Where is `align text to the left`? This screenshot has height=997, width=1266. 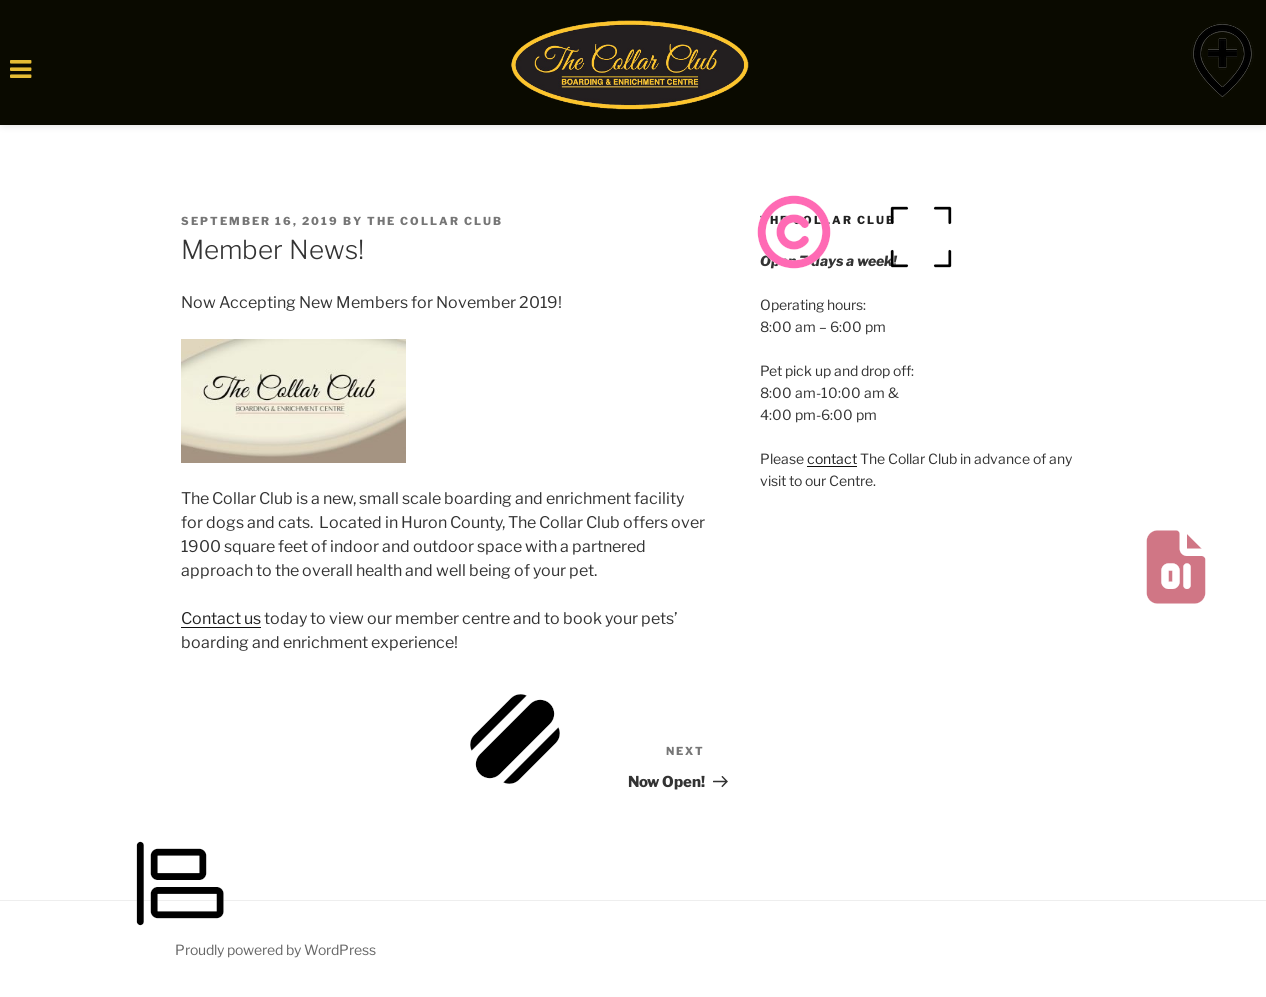 align text to the left is located at coordinates (178, 883).